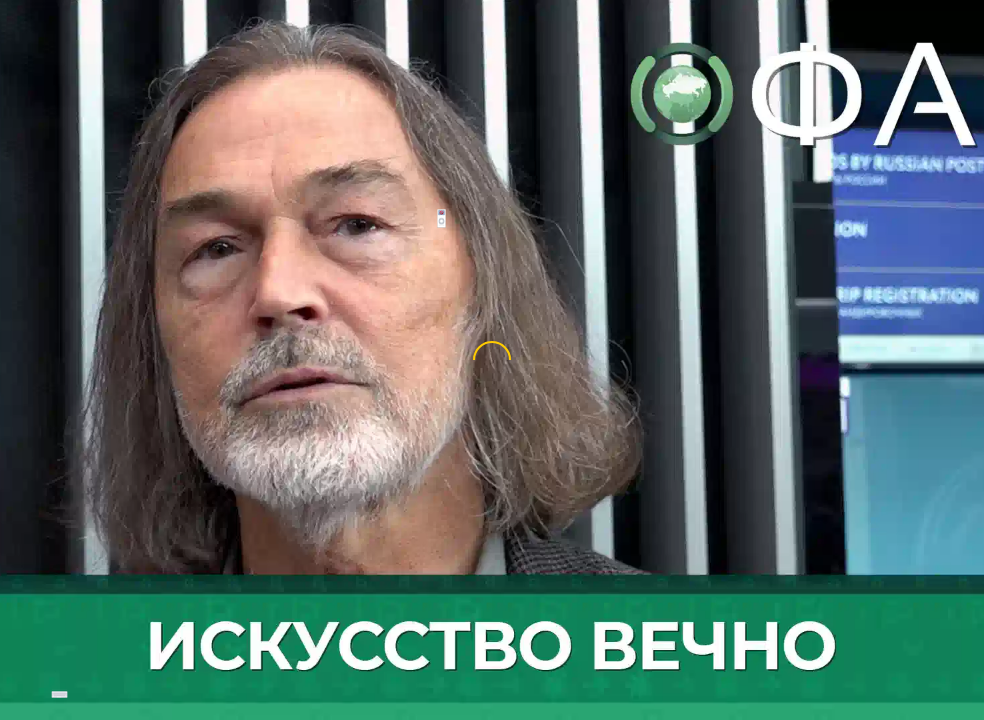 The image size is (984, 720). I want to click on connect a wireless bluetooth keyboard, so click(59, 694).